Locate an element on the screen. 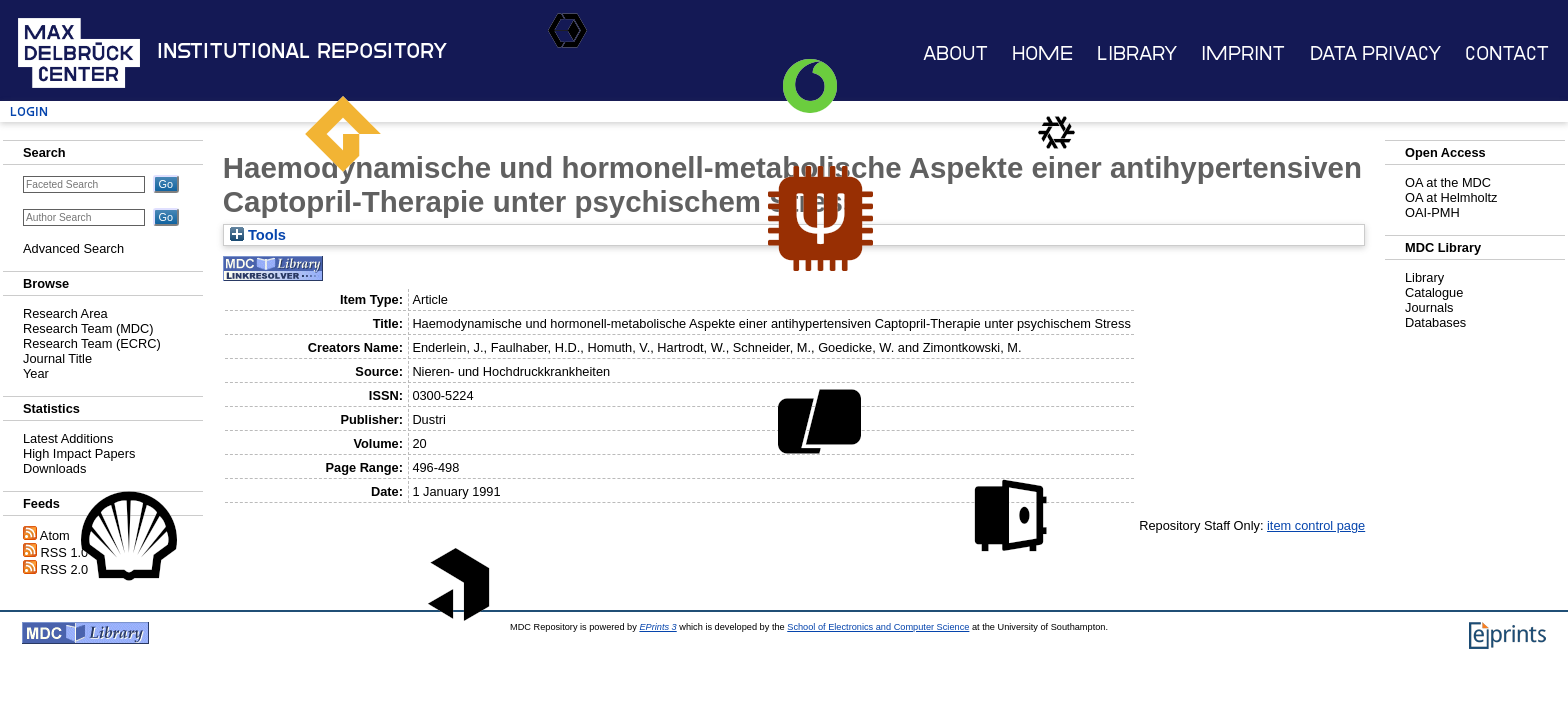 The width and height of the screenshot is (1568, 721). open the warp terminal application is located at coordinates (819, 421).